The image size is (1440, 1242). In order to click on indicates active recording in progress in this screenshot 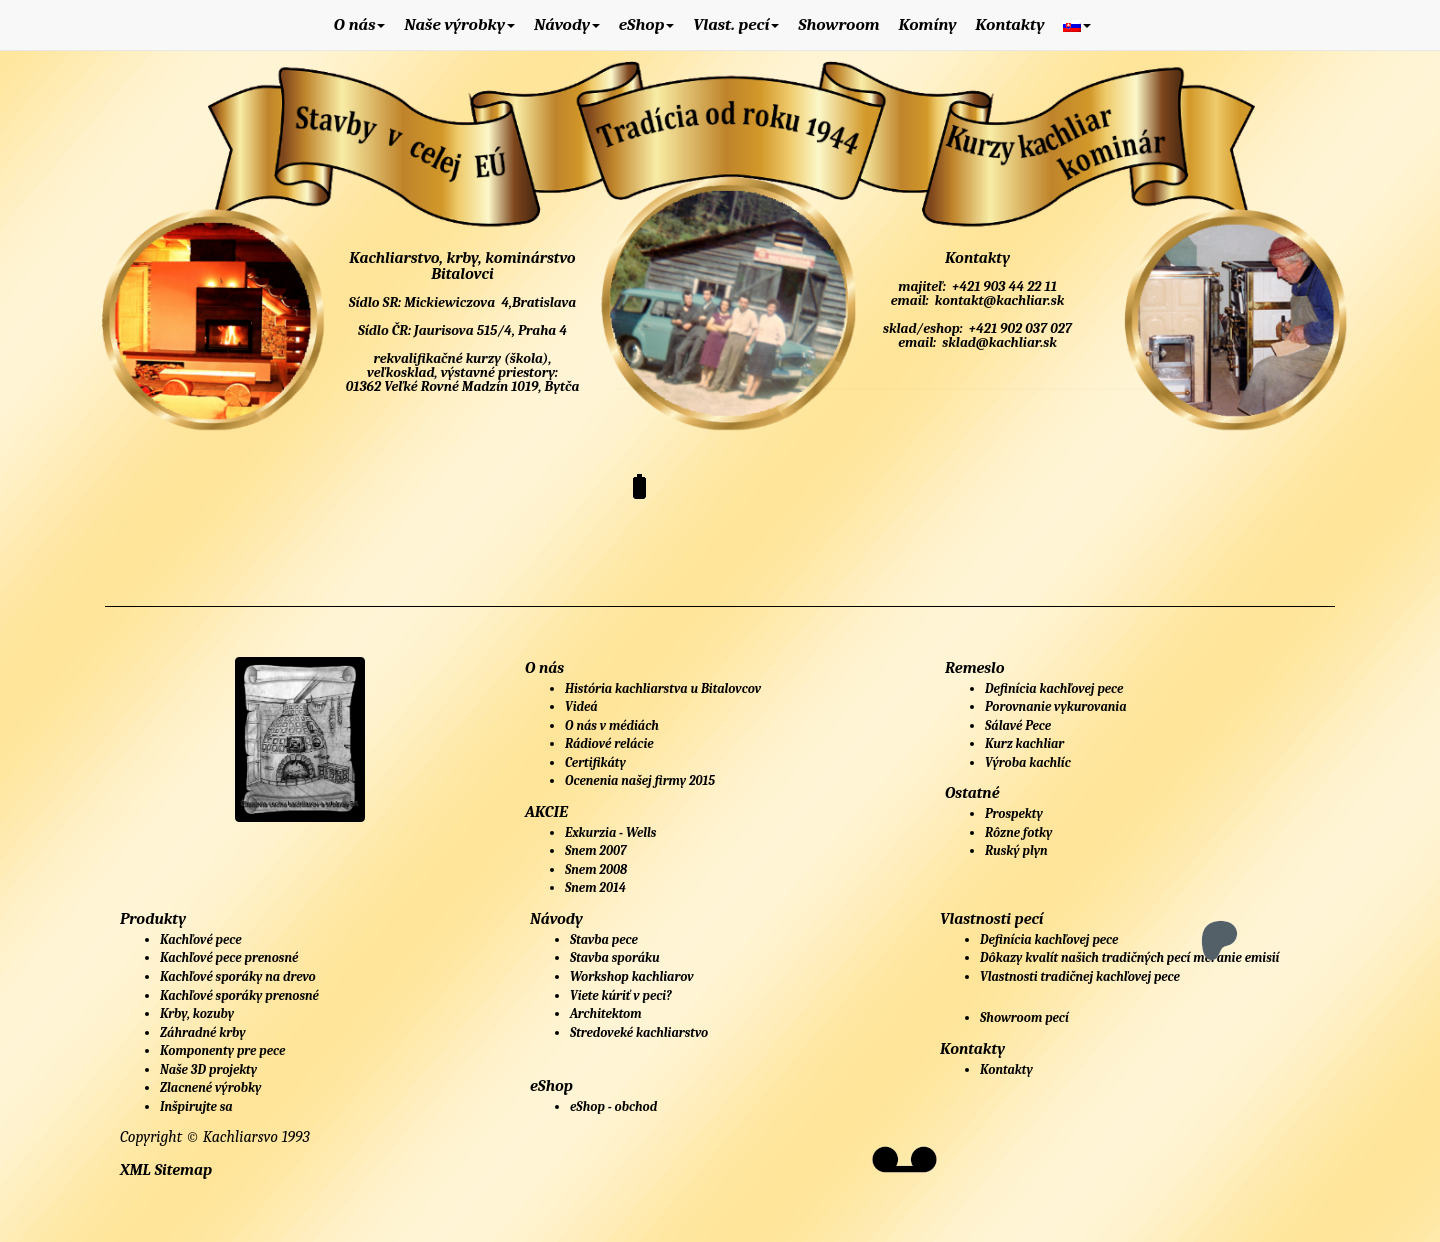, I will do `click(904, 1159)`.